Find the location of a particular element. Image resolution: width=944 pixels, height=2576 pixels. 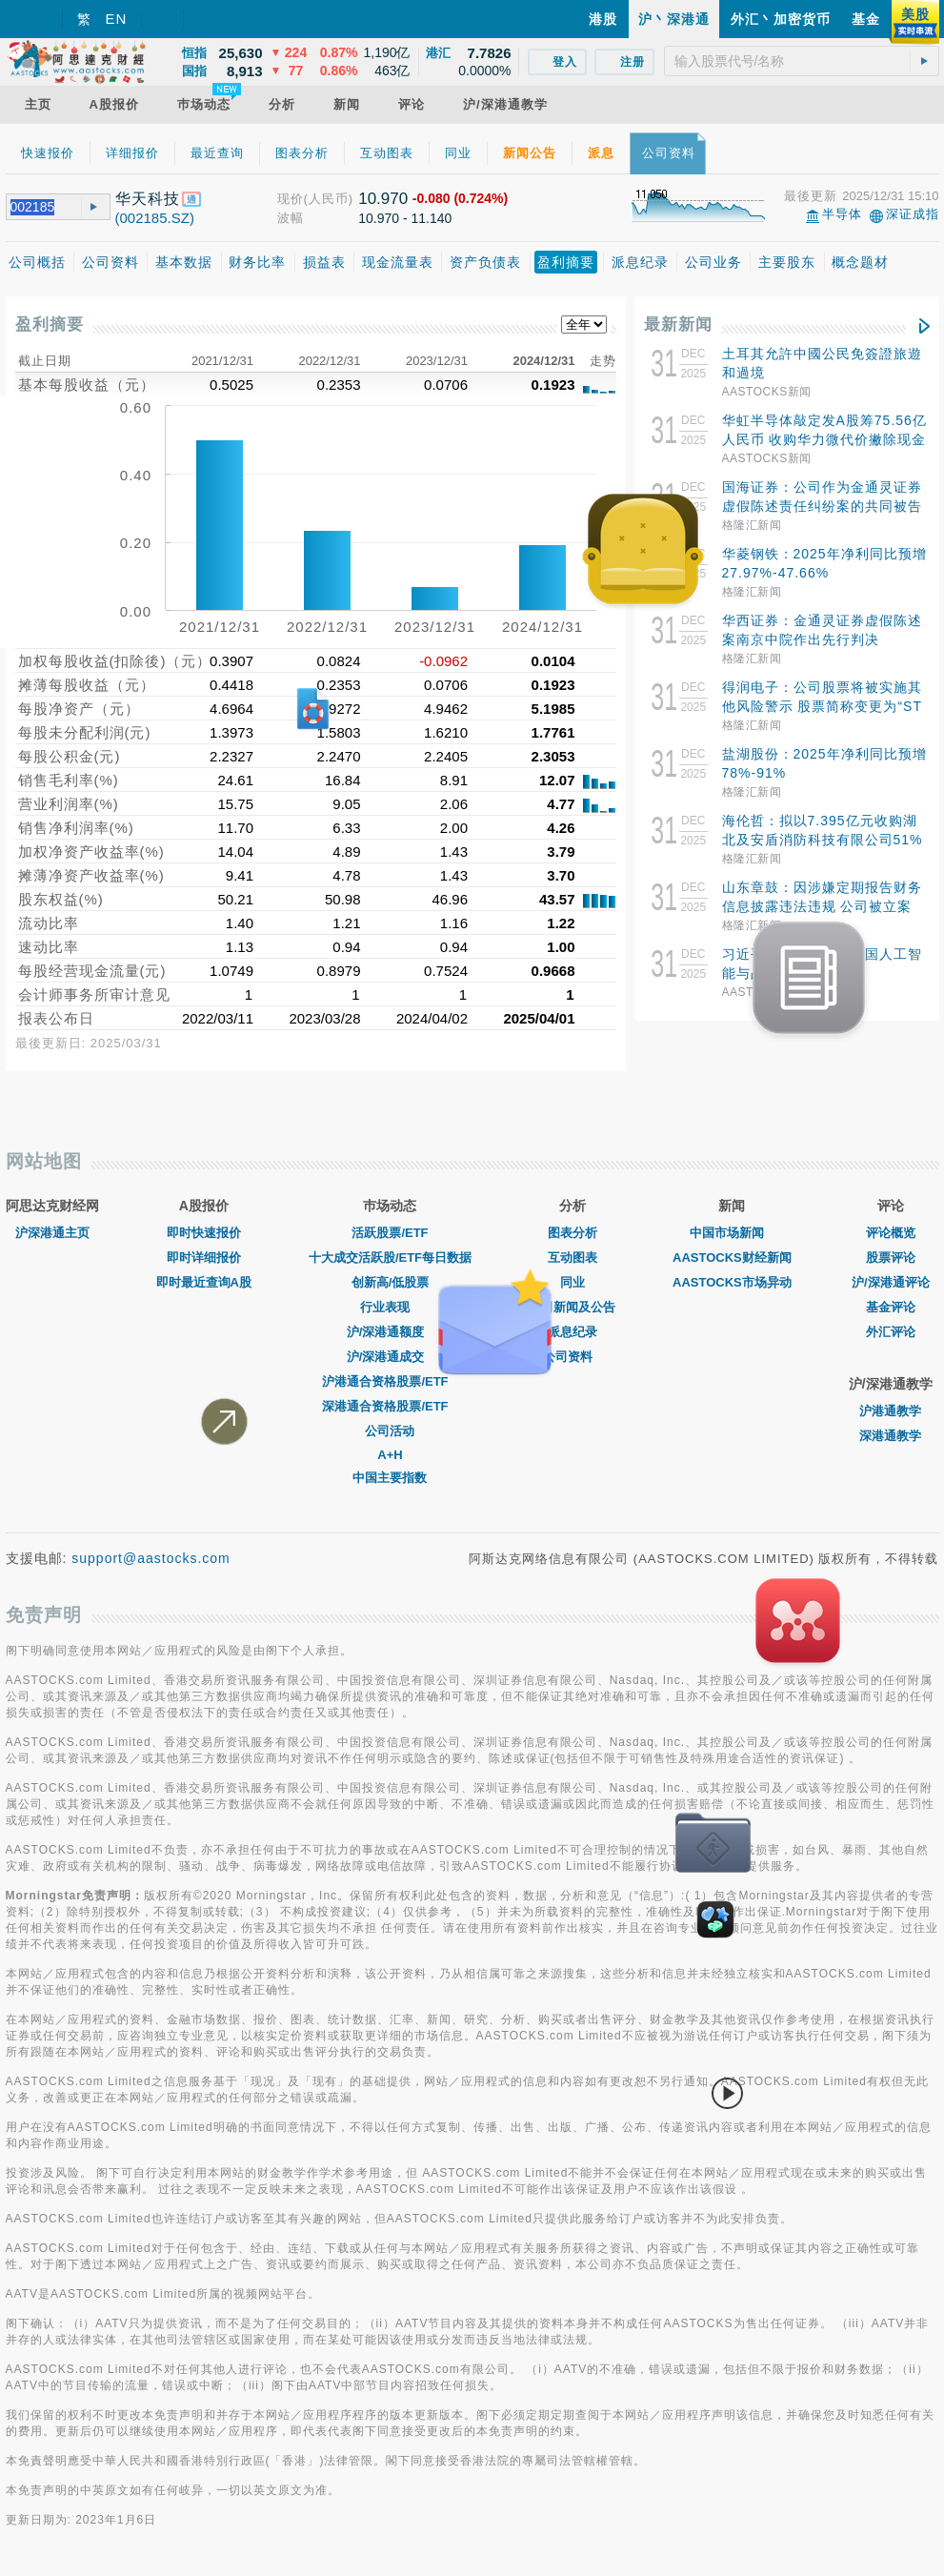

view release notes and software updates is located at coordinates (809, 980).